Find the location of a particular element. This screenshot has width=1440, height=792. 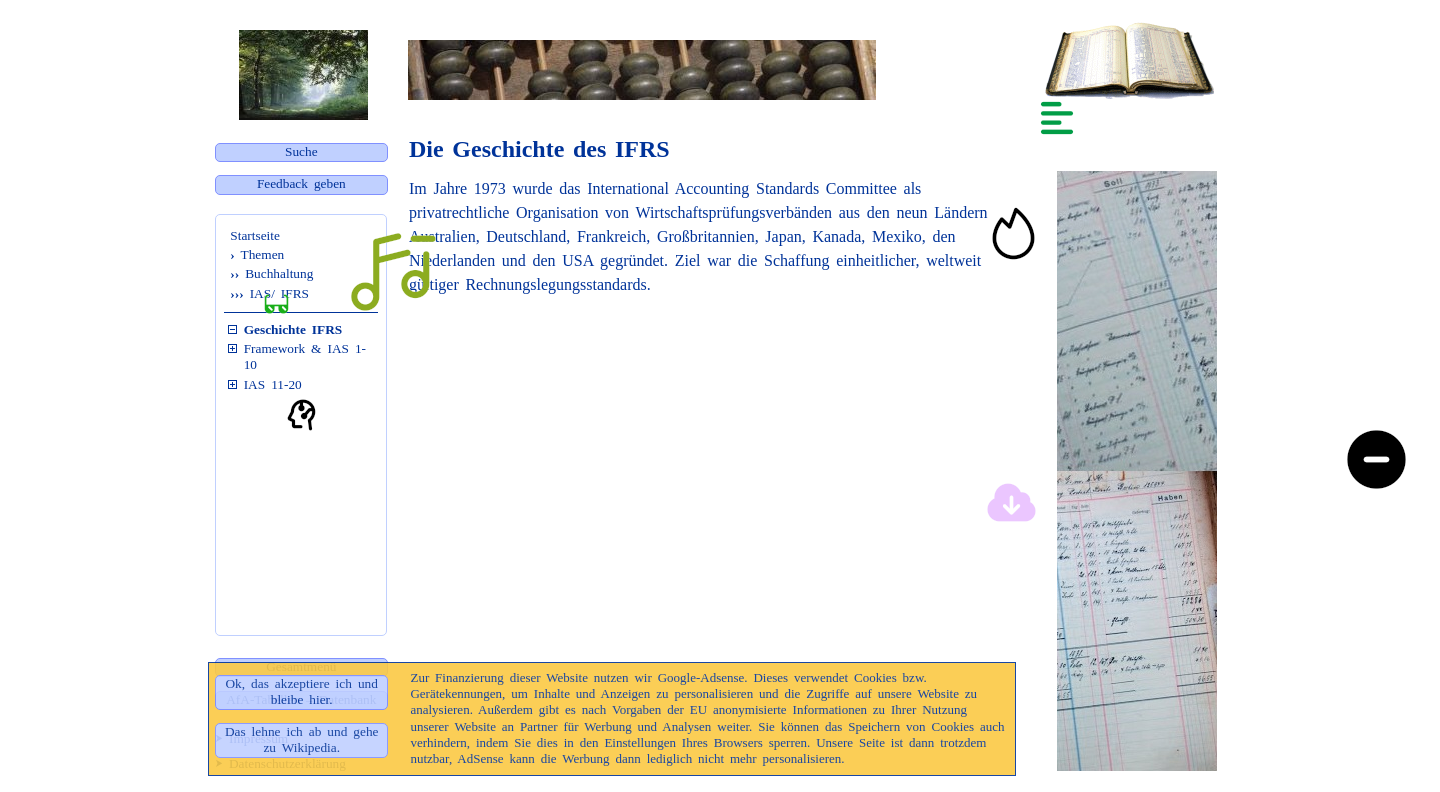

indicates trending or hot content is located at coordinates (1013, 234).